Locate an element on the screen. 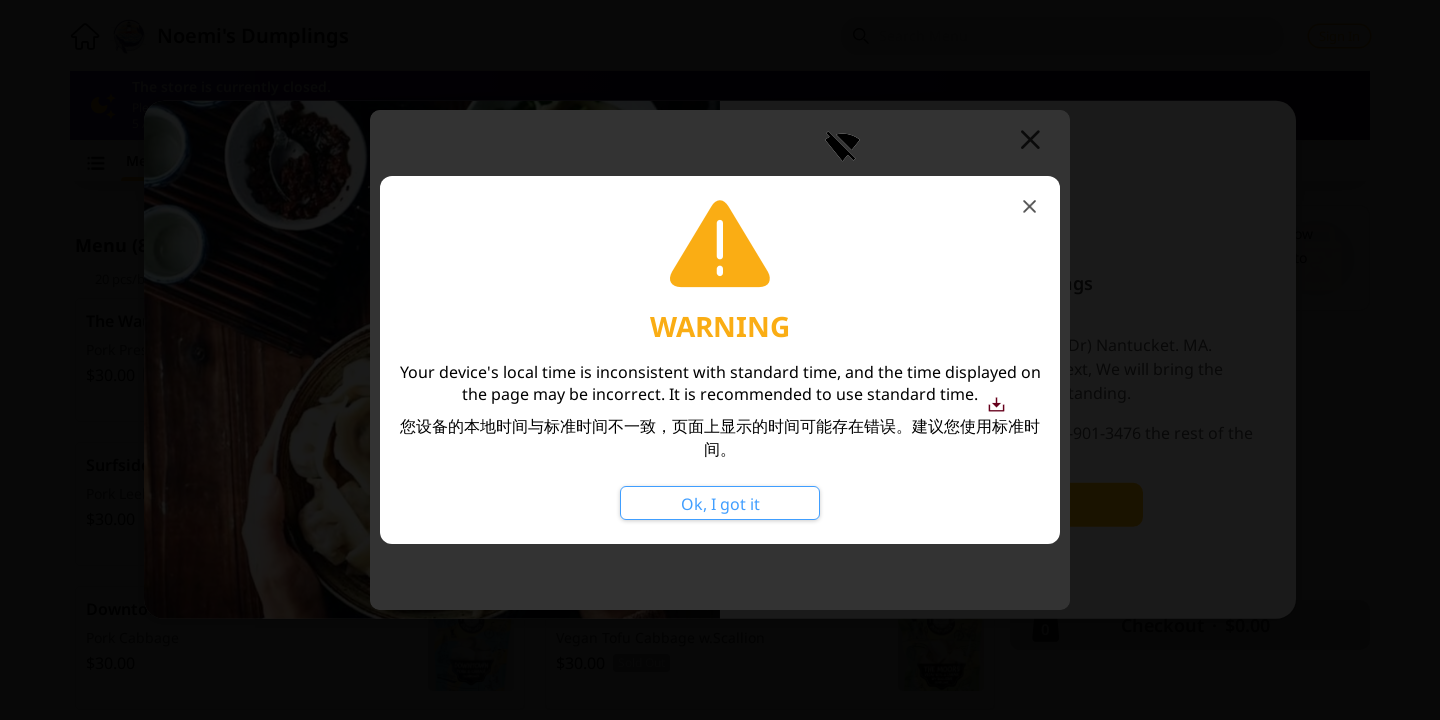  download a file to your device is located at coordinates (996, 404).